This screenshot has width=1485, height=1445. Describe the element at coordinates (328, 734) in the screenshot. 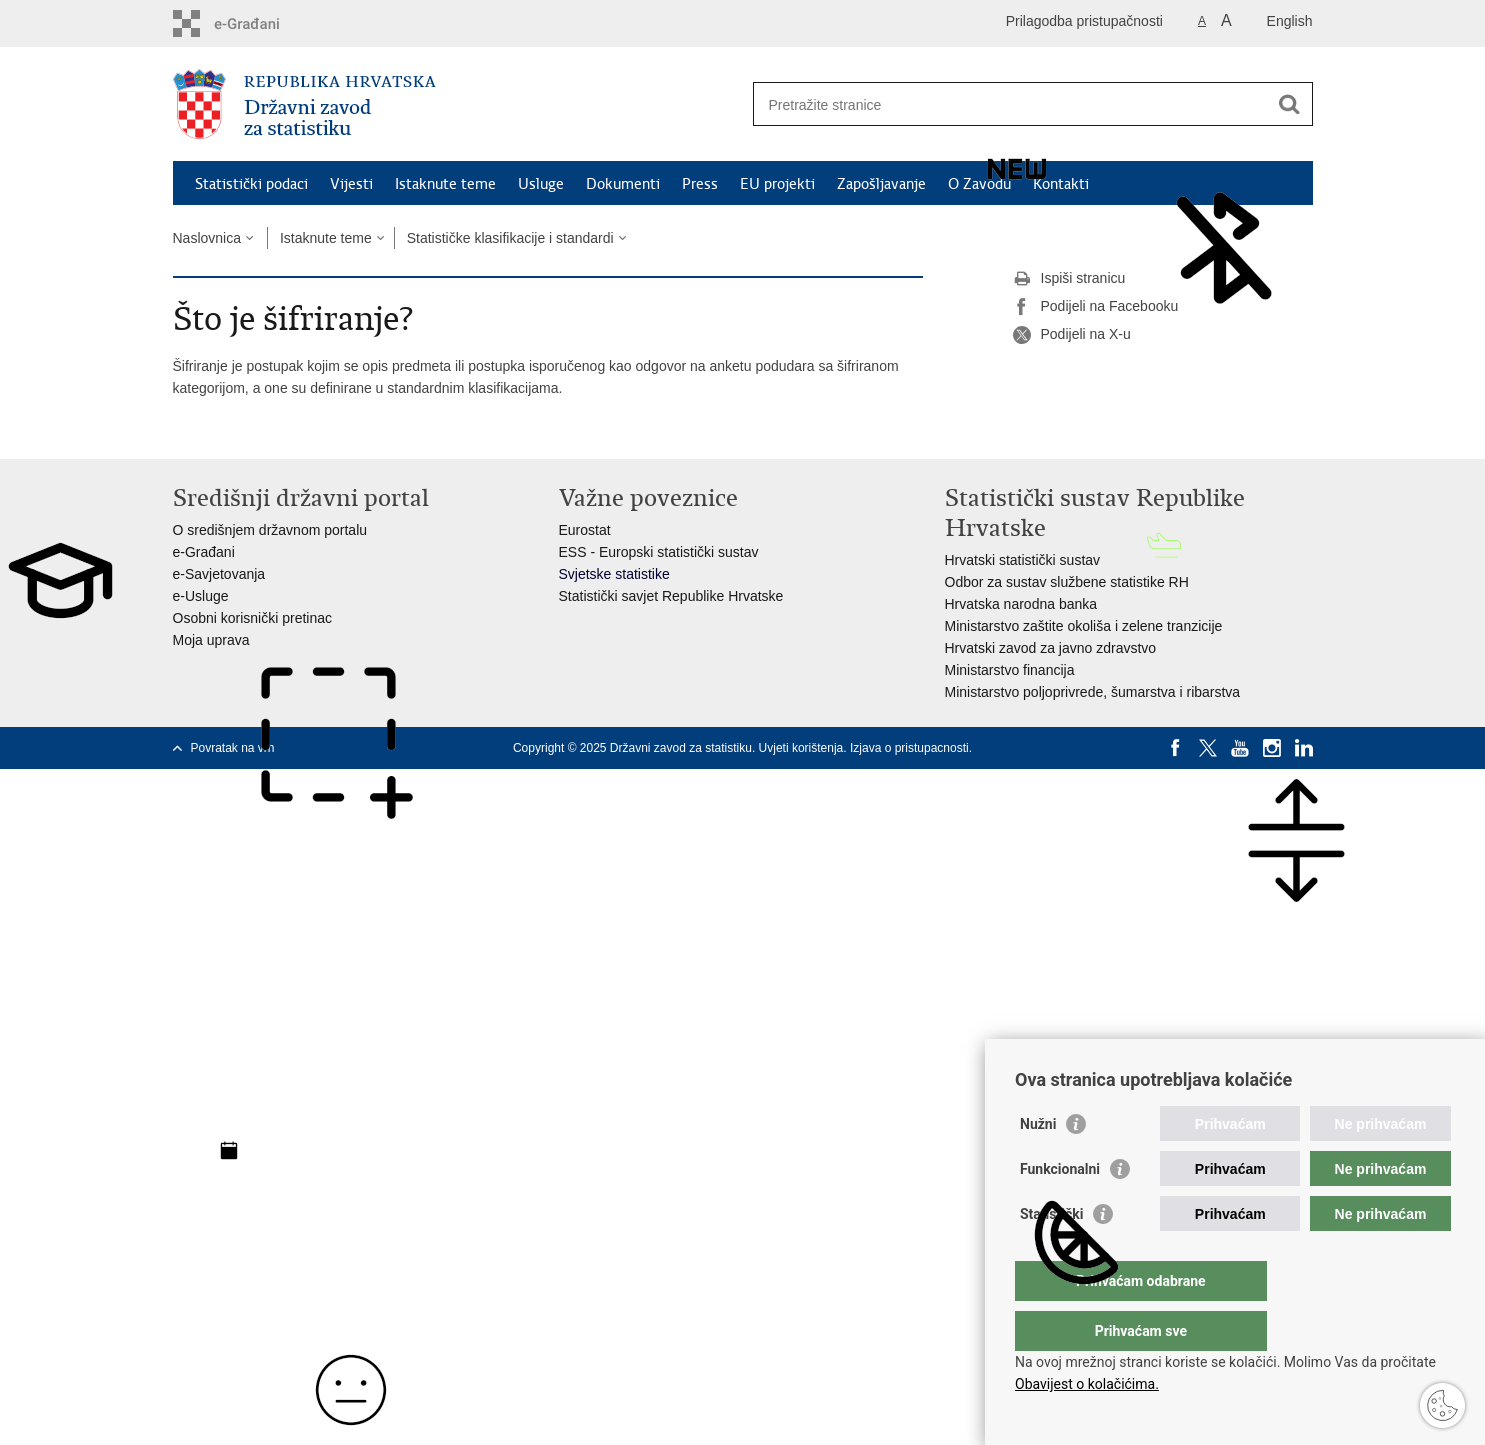

I see `add to current selection` at that location.